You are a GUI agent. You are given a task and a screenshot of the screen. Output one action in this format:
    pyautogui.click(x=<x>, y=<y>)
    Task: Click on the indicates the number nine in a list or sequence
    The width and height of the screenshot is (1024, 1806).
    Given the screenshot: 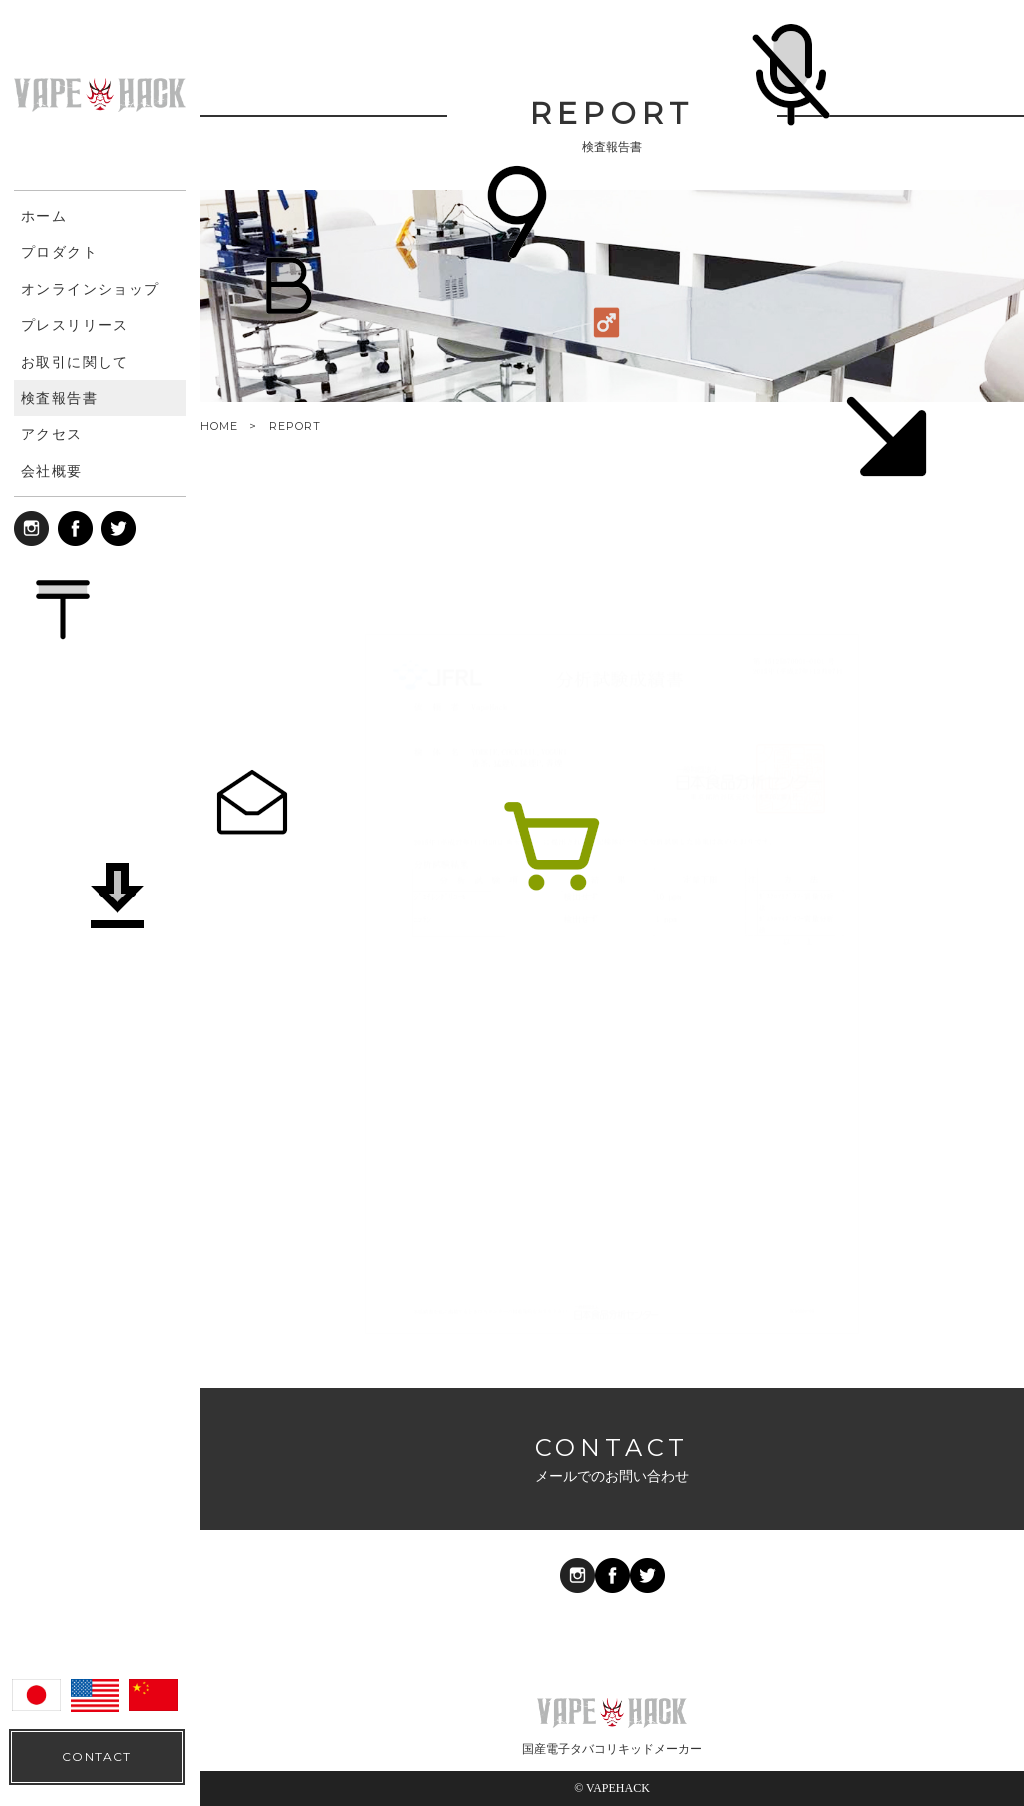 What is the action you would take?
    pyautogui.click(x=517, y=212)
    